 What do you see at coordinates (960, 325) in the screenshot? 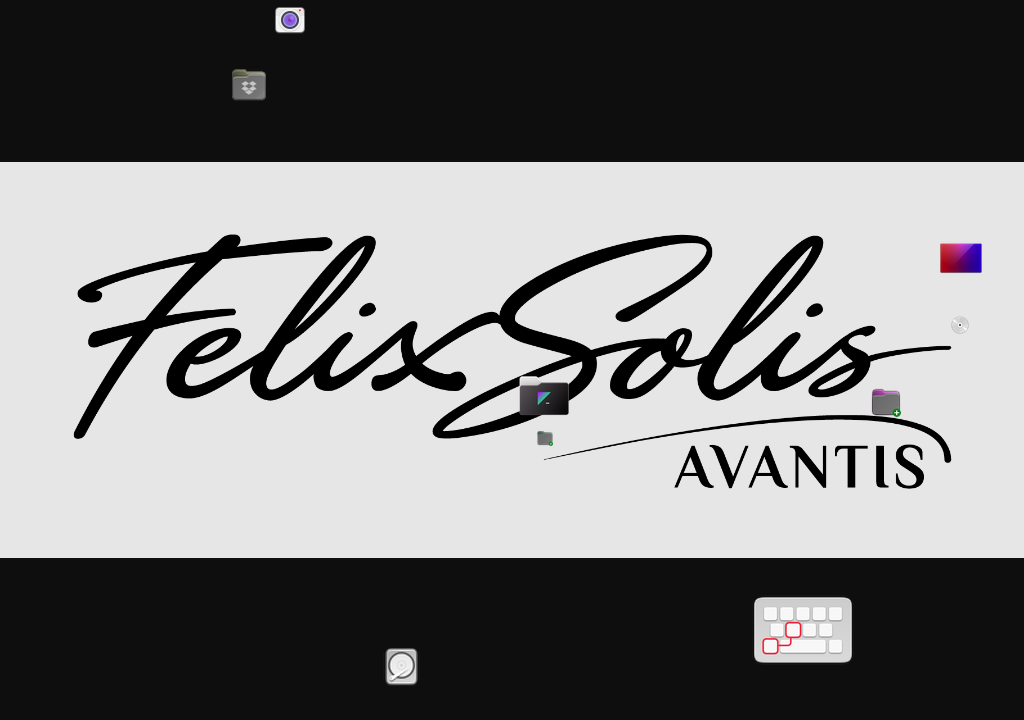
I see `indicates a DVD+R disc drive or media` at bounding box center [960, 325].